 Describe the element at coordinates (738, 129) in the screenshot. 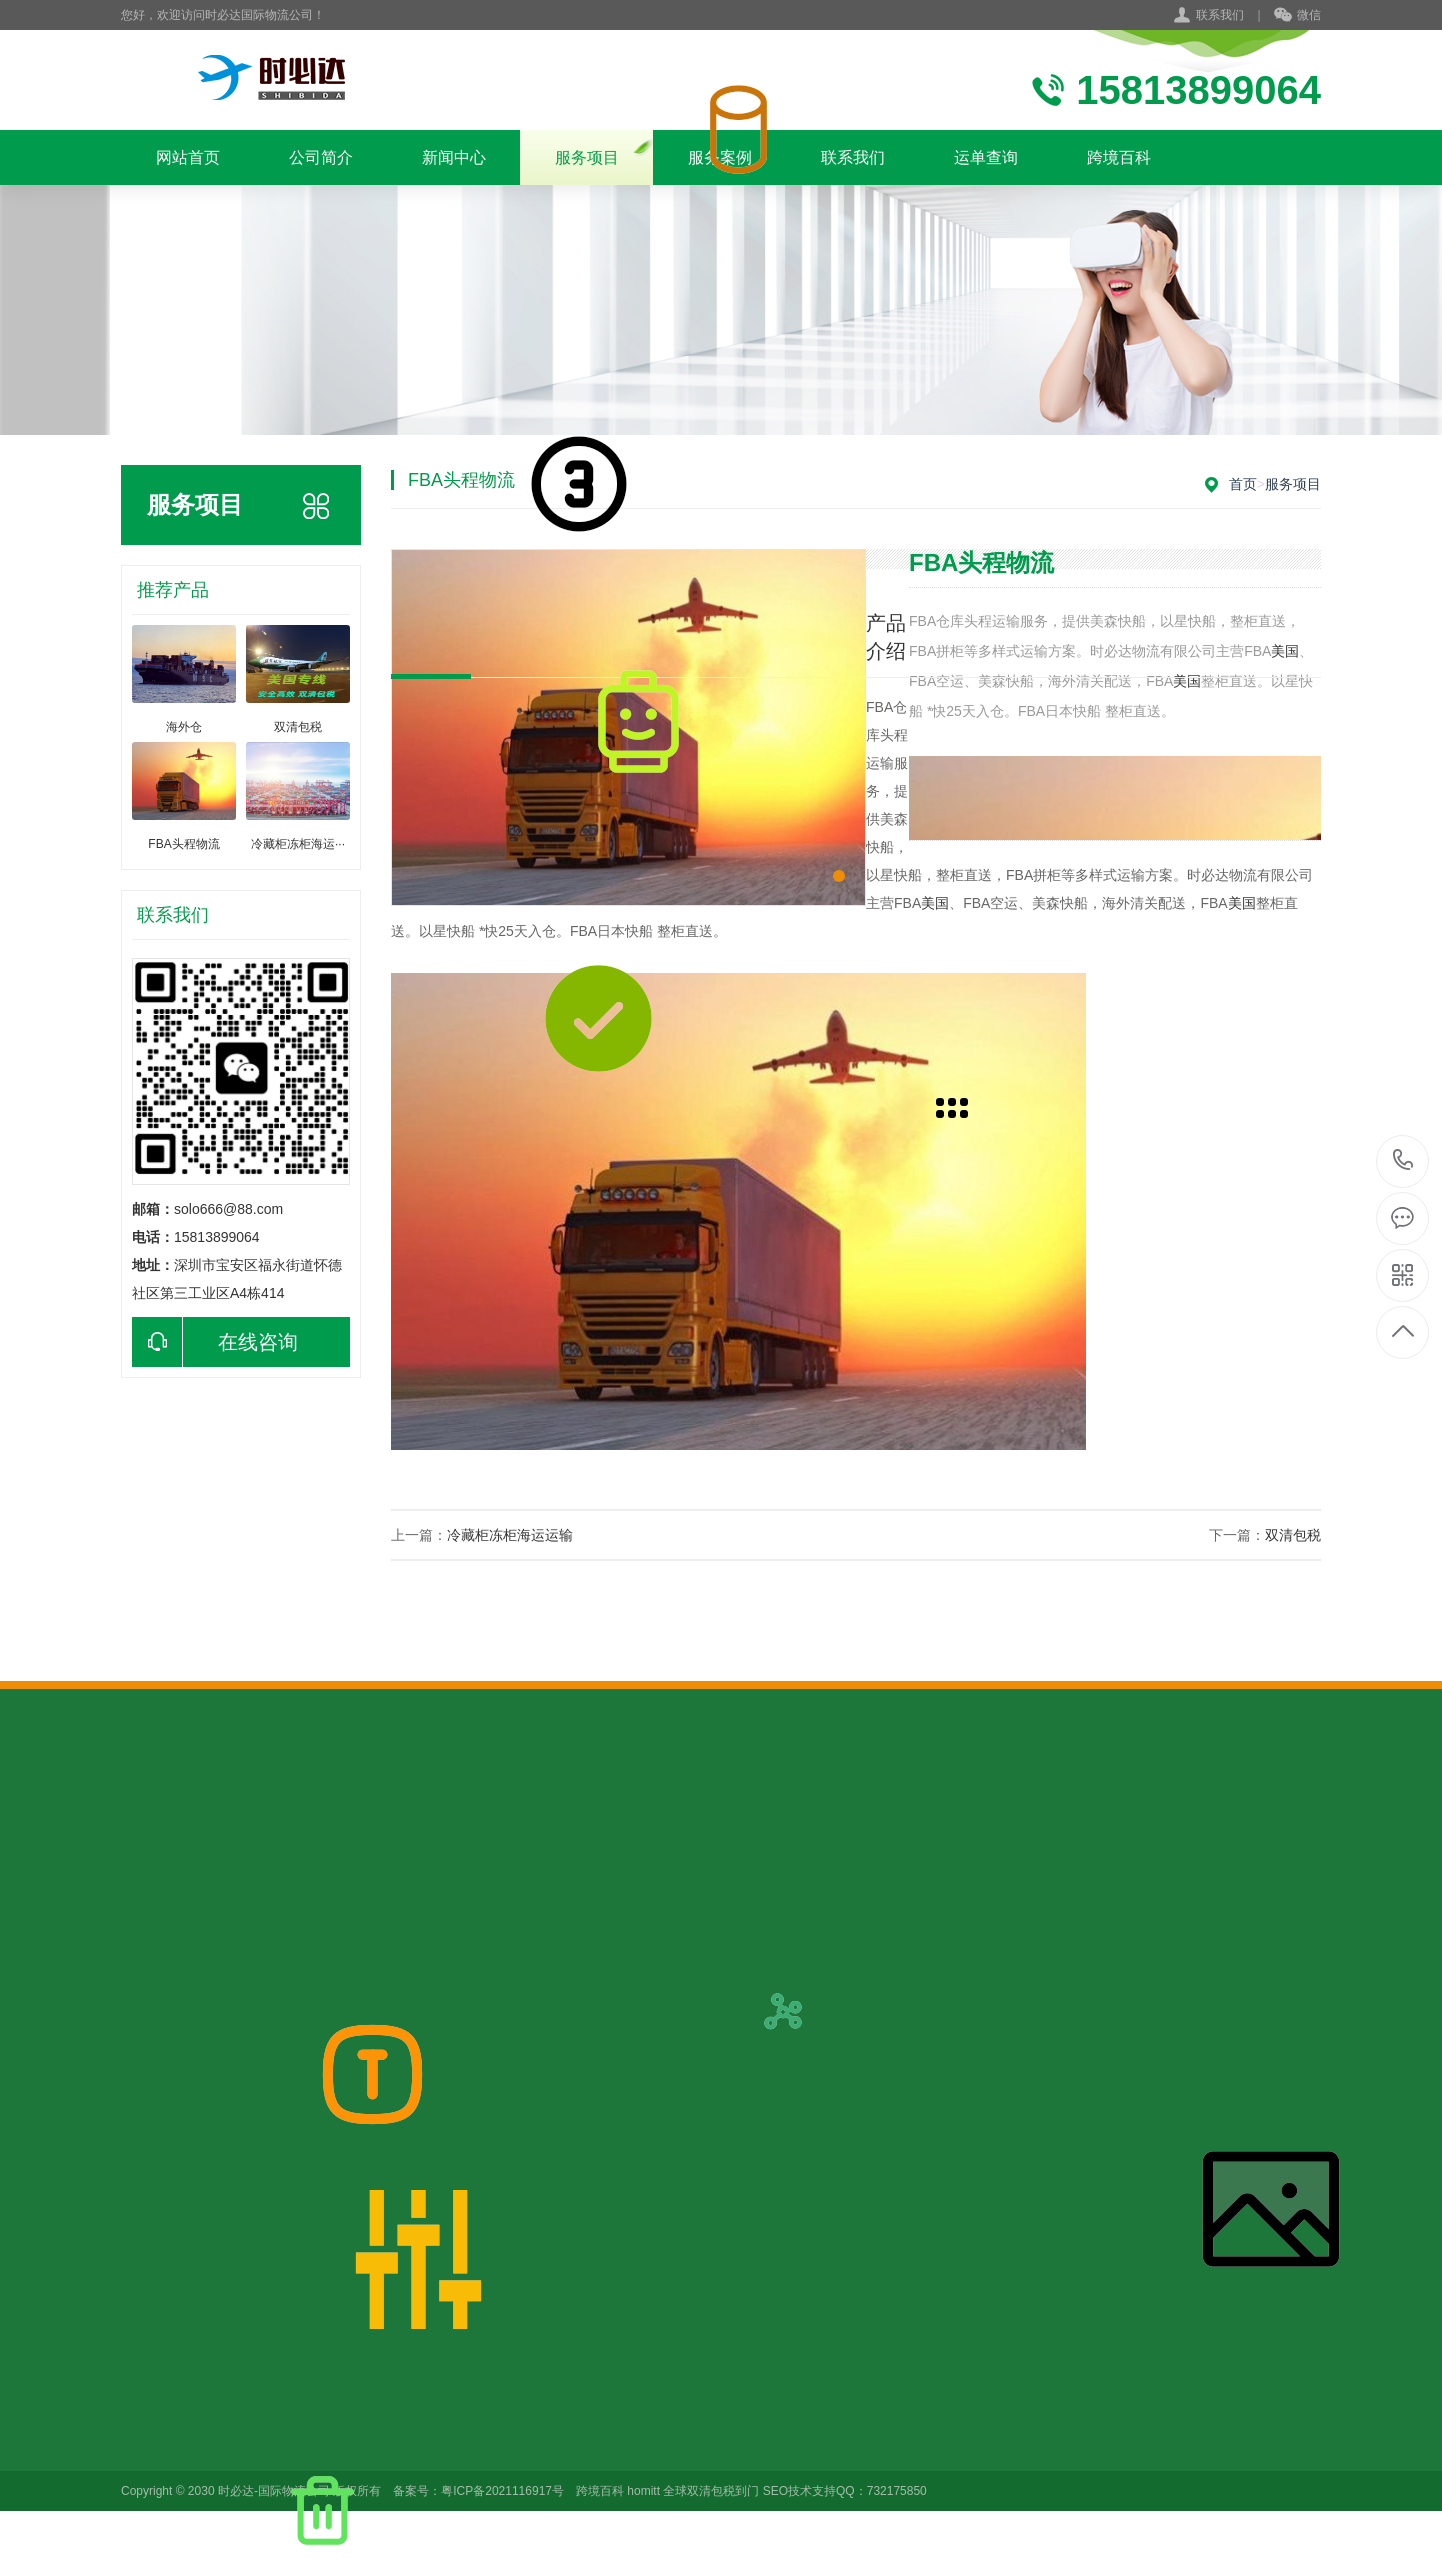

I see `represents a database or data storage` at that location.